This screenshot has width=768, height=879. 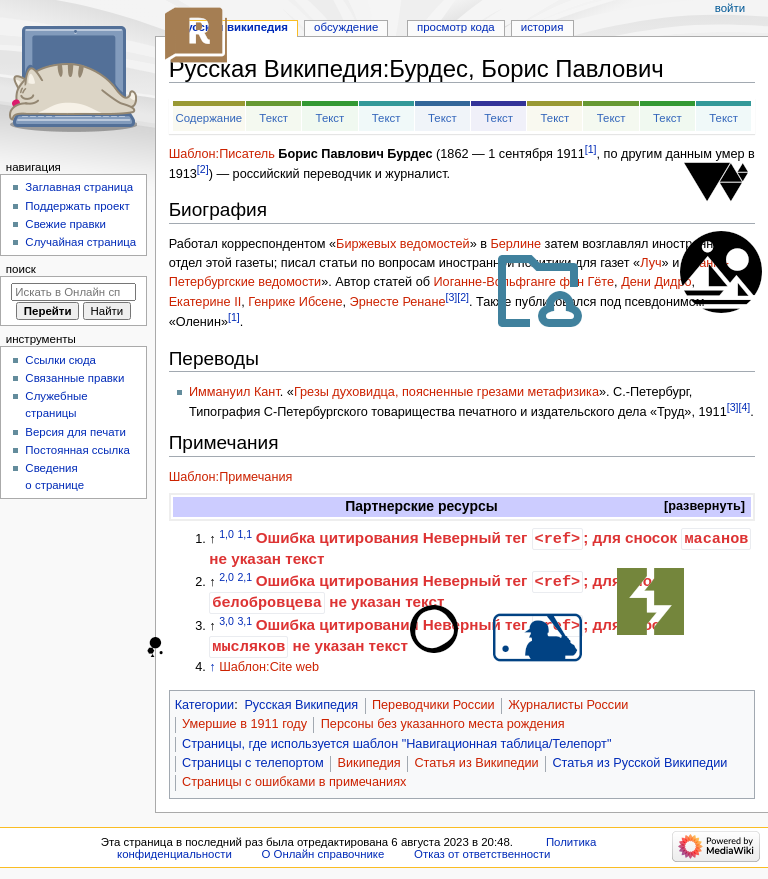 I want to click on WebGPU technology or API branding, so click(x=716, y=182).